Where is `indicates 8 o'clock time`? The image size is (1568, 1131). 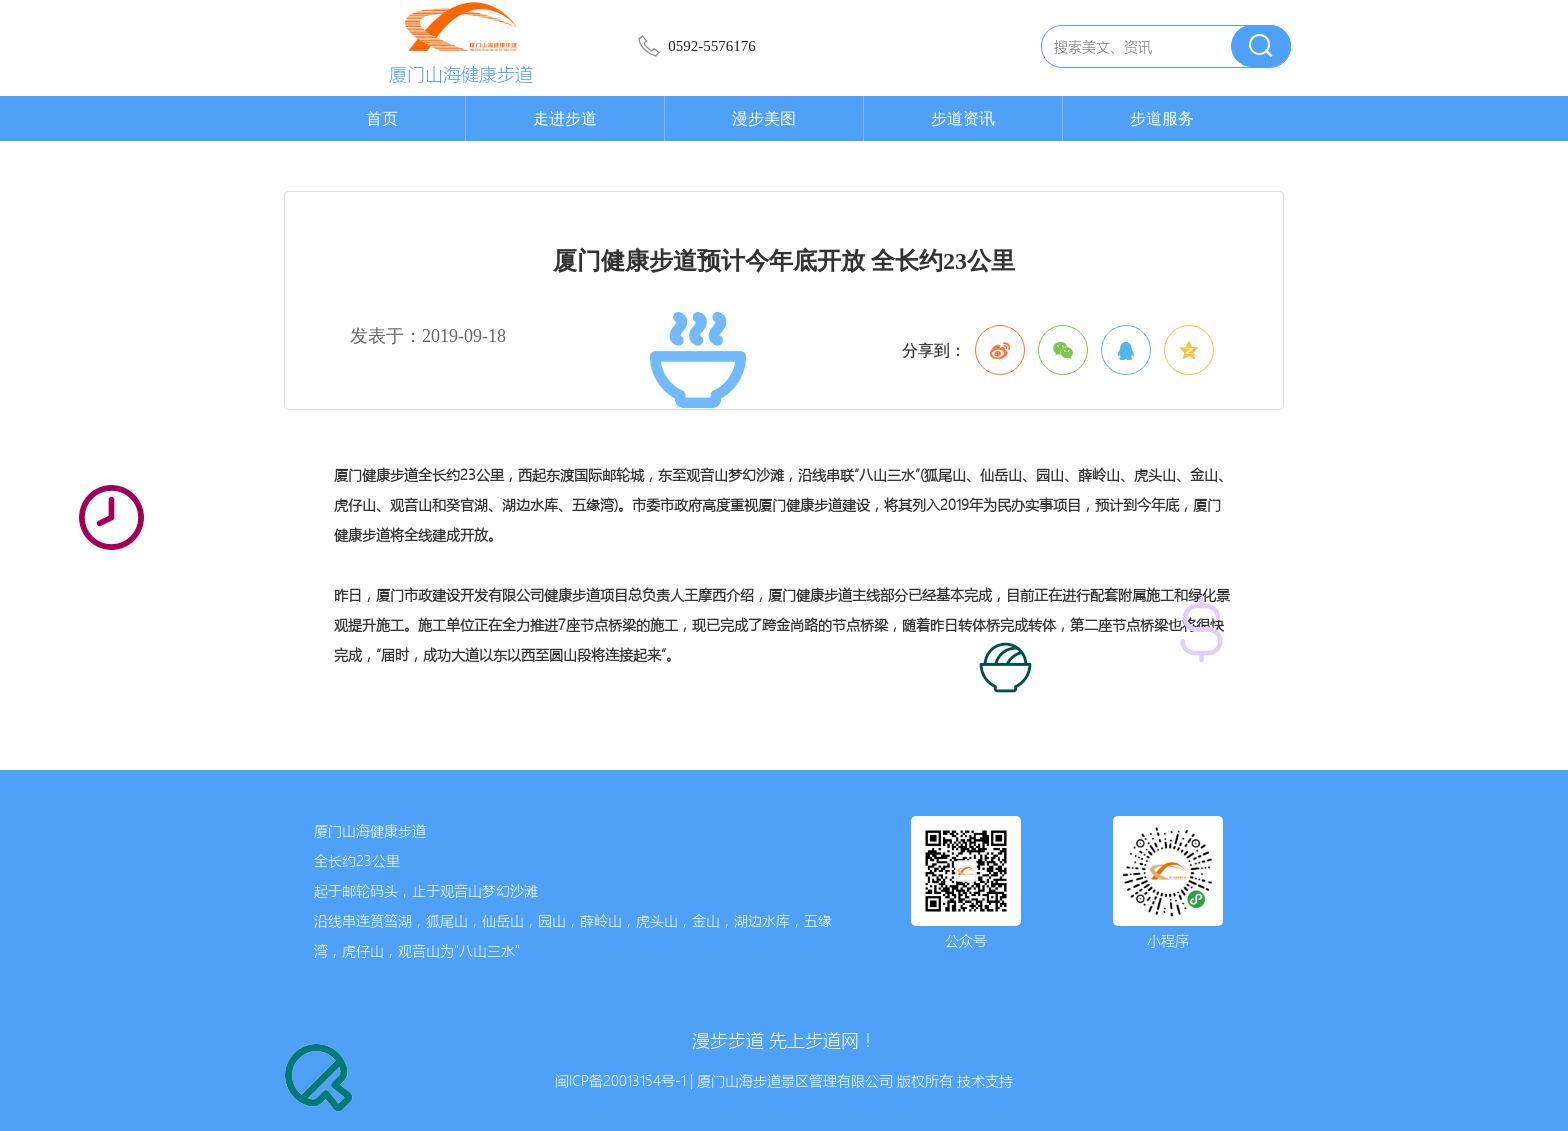 indicates 8 o'clock time is located at coordinates (111, 517).